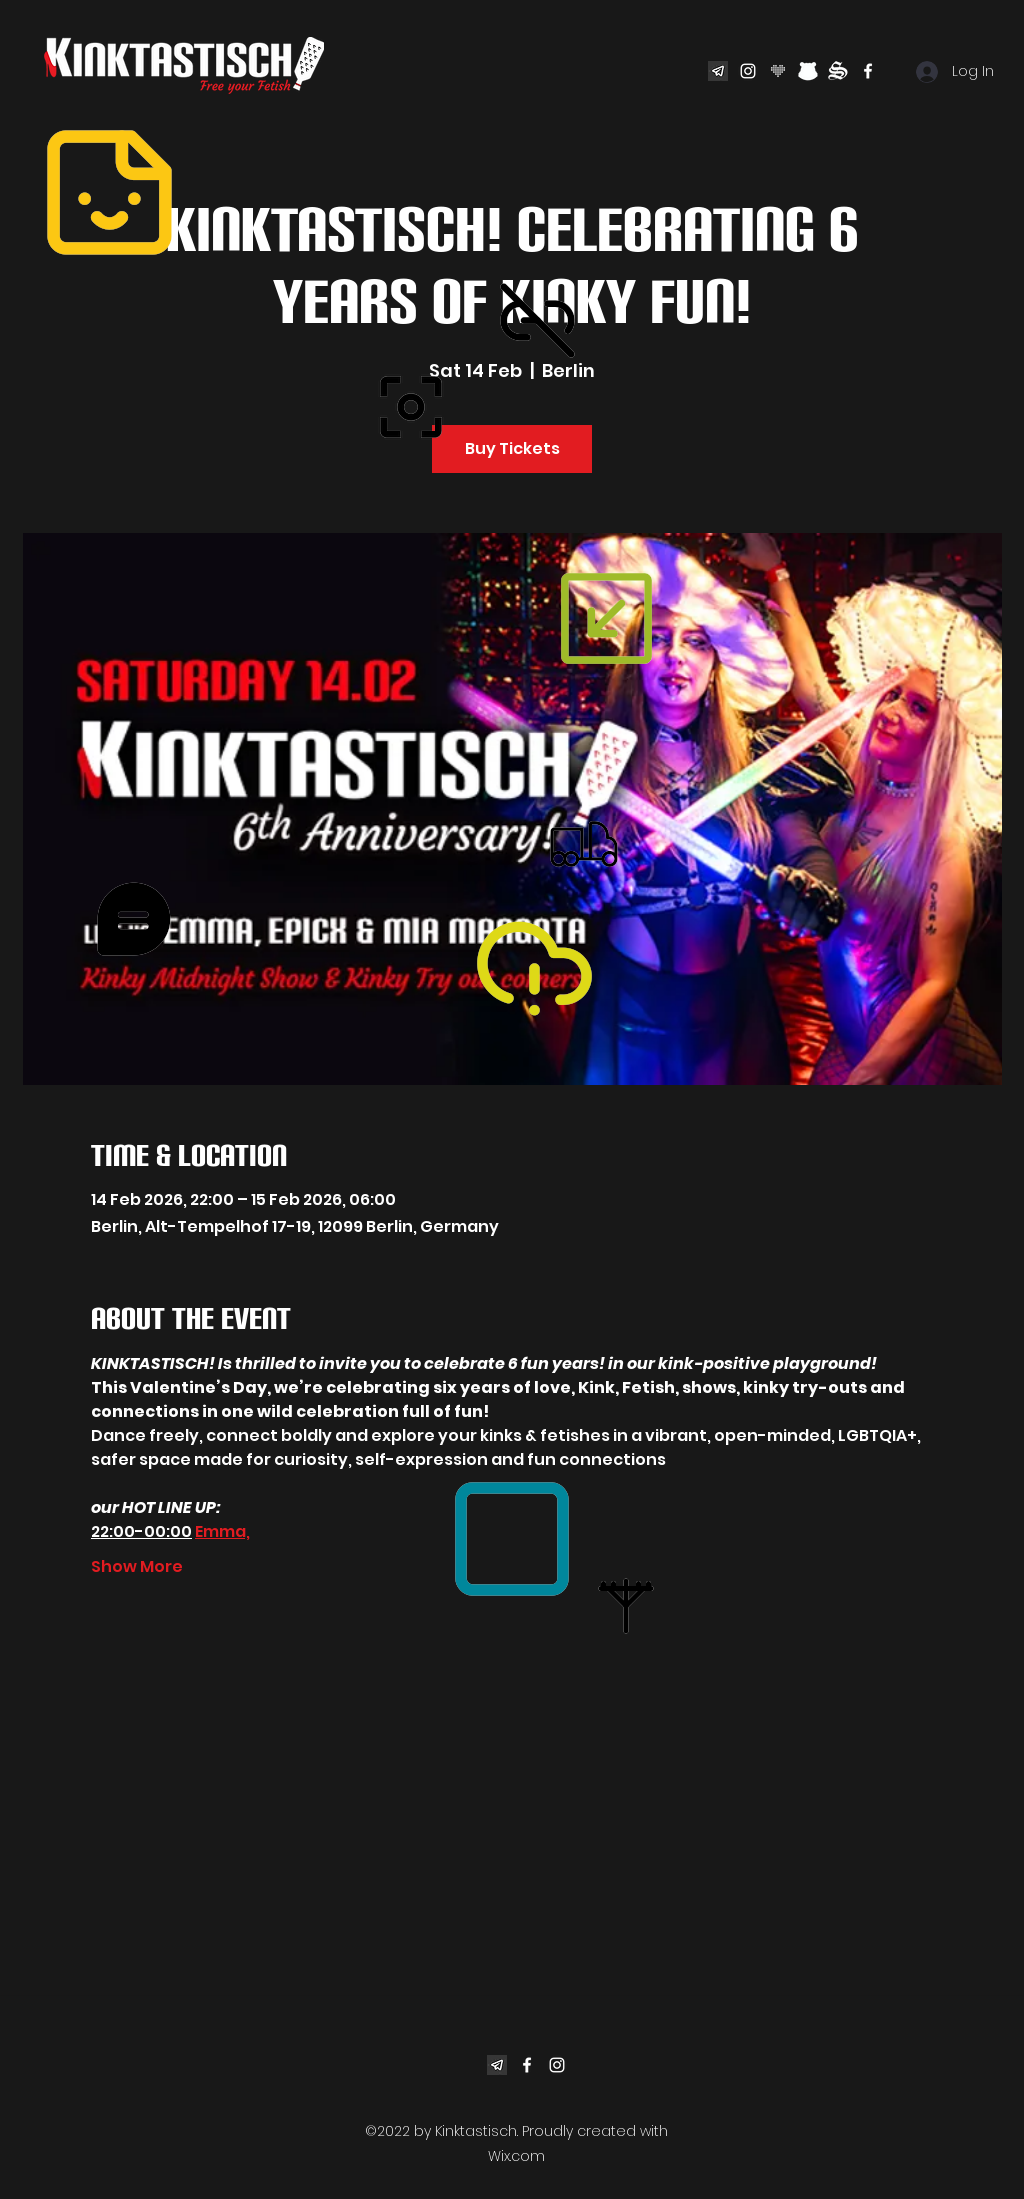 The image size is (1024, 2199). I want to click on open chat or messaging, so click(132, 920).